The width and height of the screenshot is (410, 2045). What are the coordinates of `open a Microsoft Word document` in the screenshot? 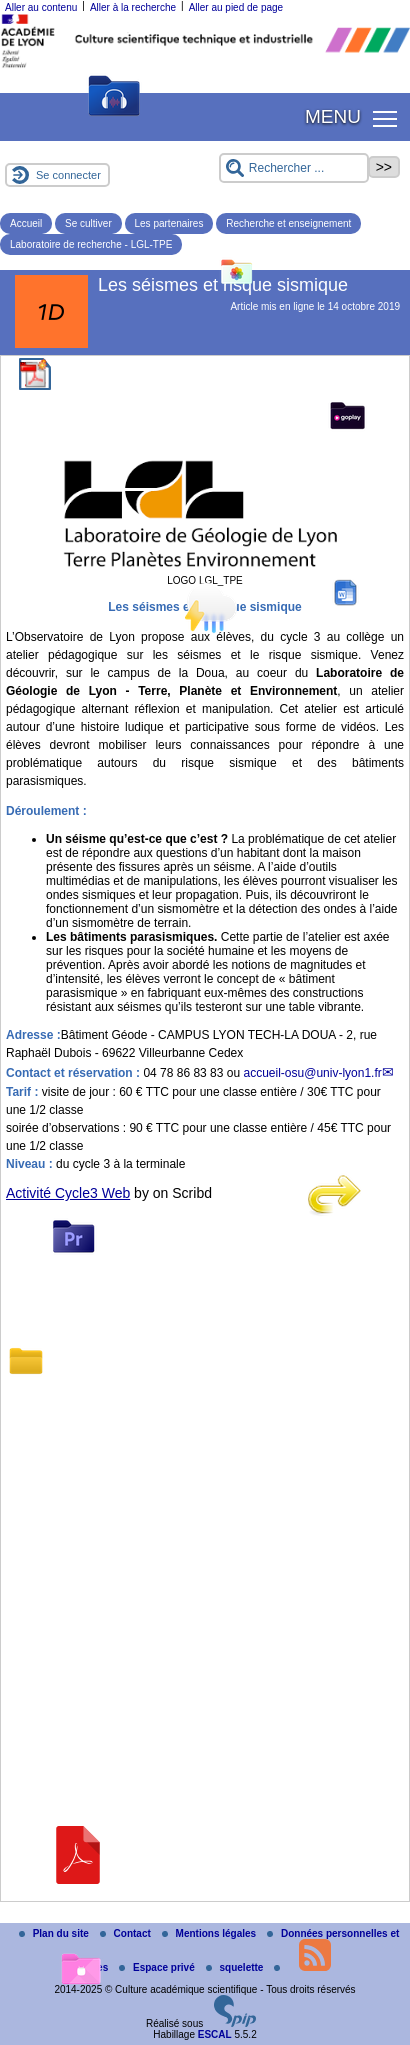 It's located at (345, 592).